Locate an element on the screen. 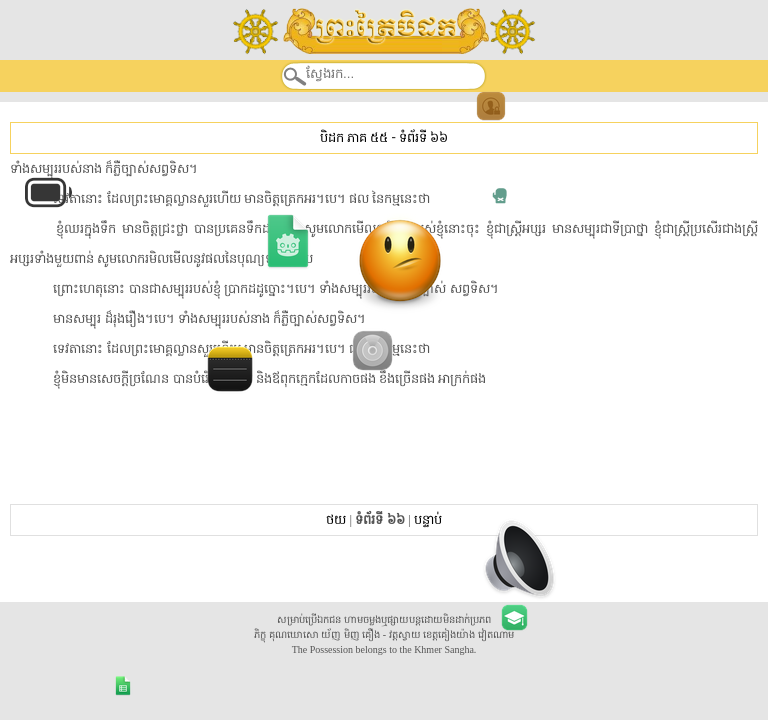 This screenshot has height=720, width=768. open the notes app is located at coordinates (230, 369).